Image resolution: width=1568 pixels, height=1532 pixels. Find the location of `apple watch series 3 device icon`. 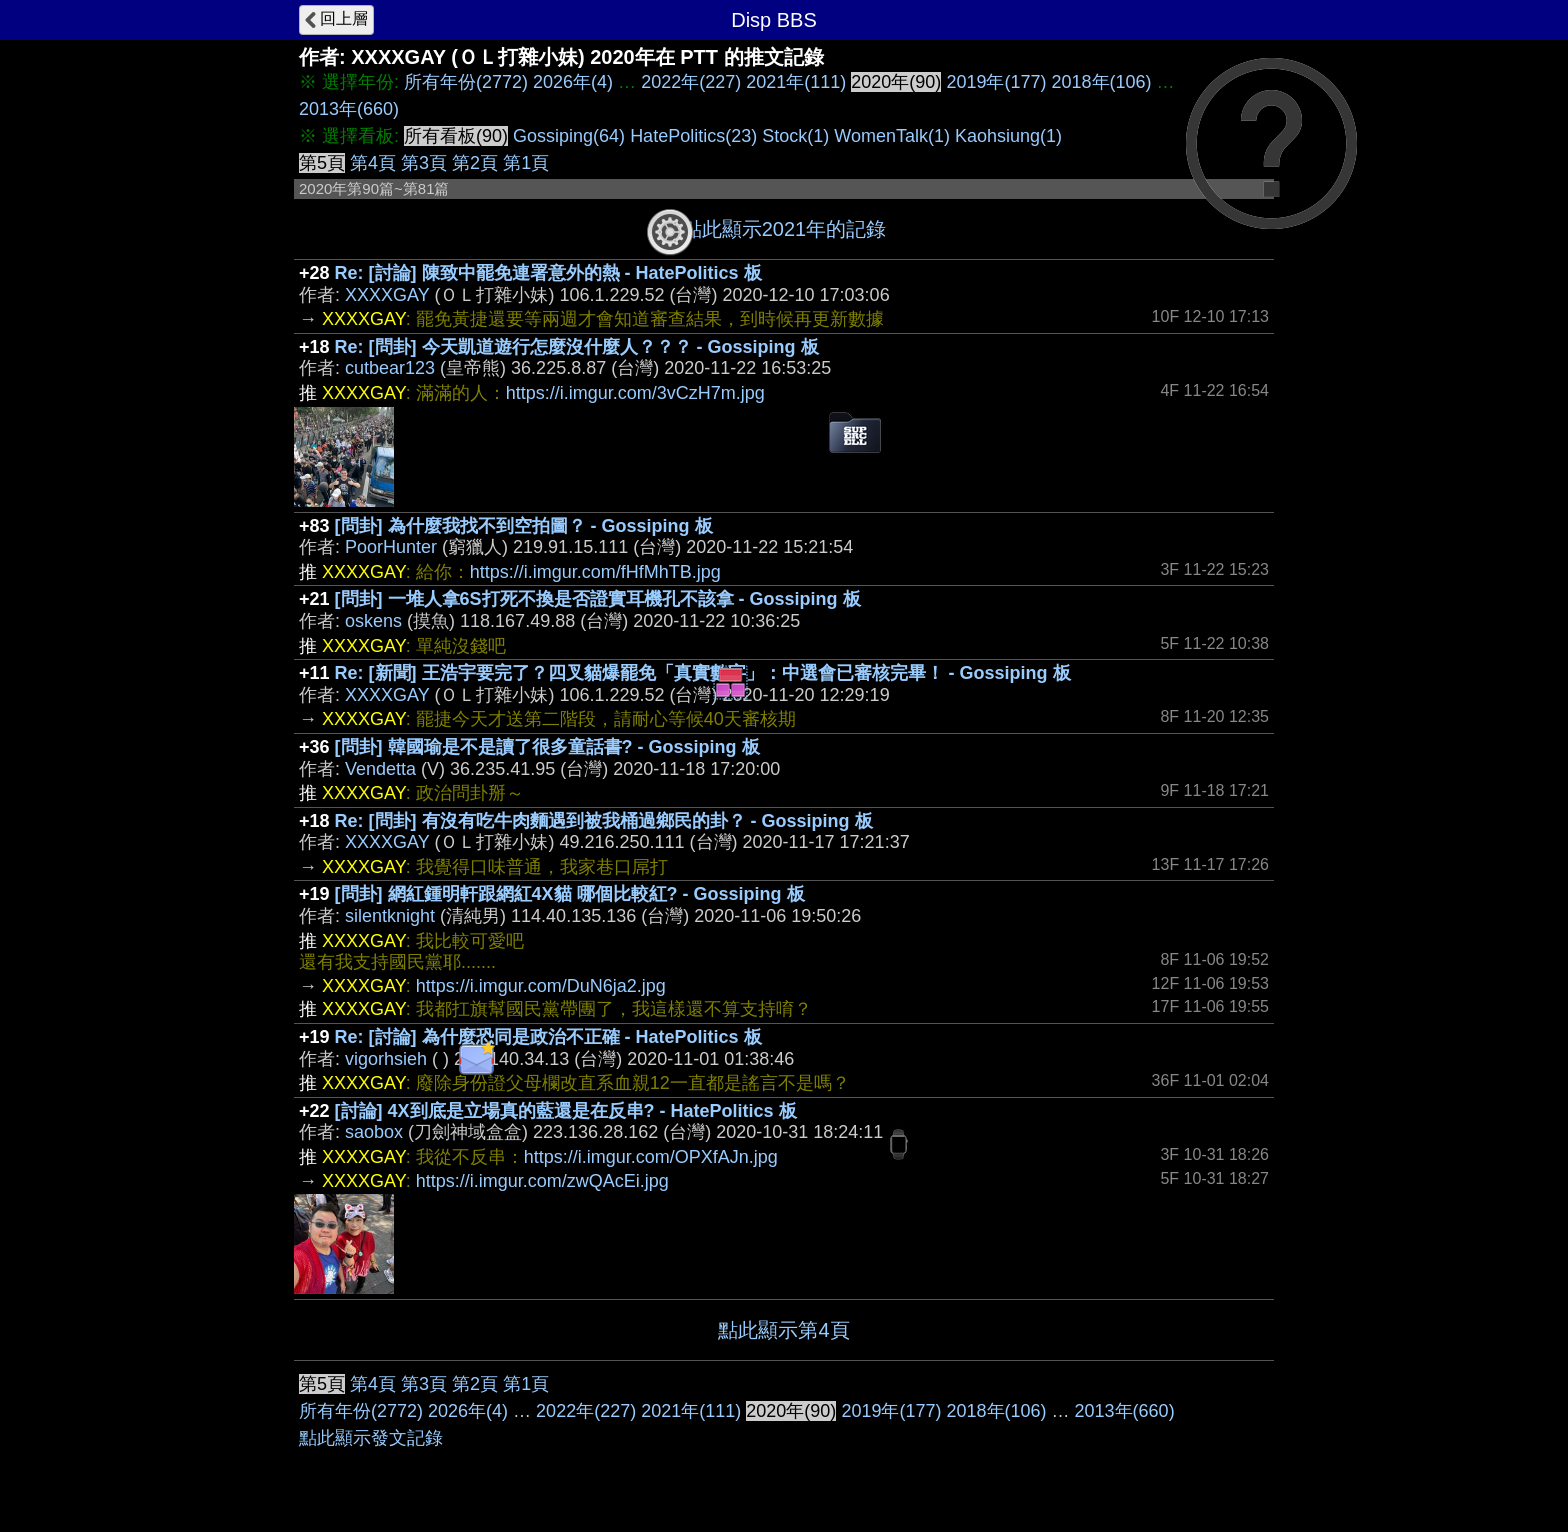

apple watch series 3 device icon is located at coordinates (898, 1144).